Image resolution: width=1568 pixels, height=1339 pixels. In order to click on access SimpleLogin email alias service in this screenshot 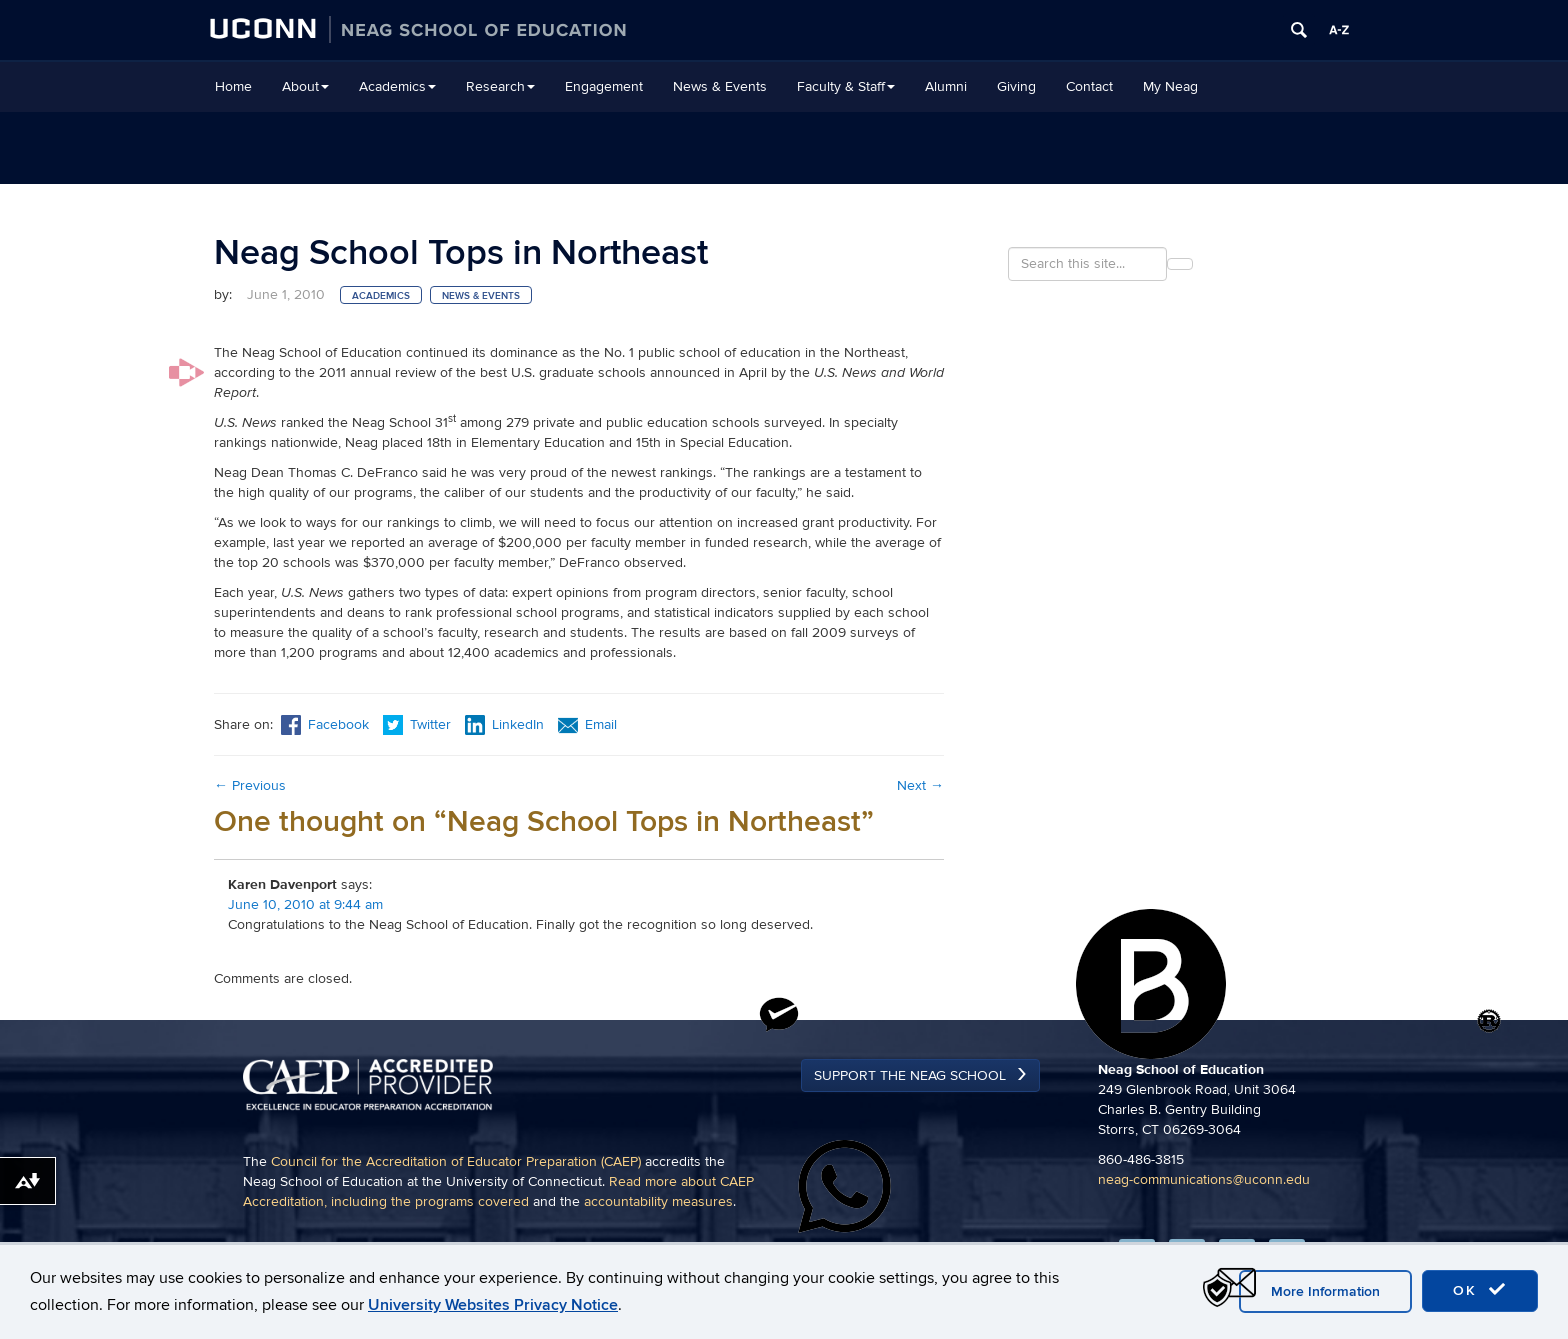, I will do `click(1229, 1287)`.